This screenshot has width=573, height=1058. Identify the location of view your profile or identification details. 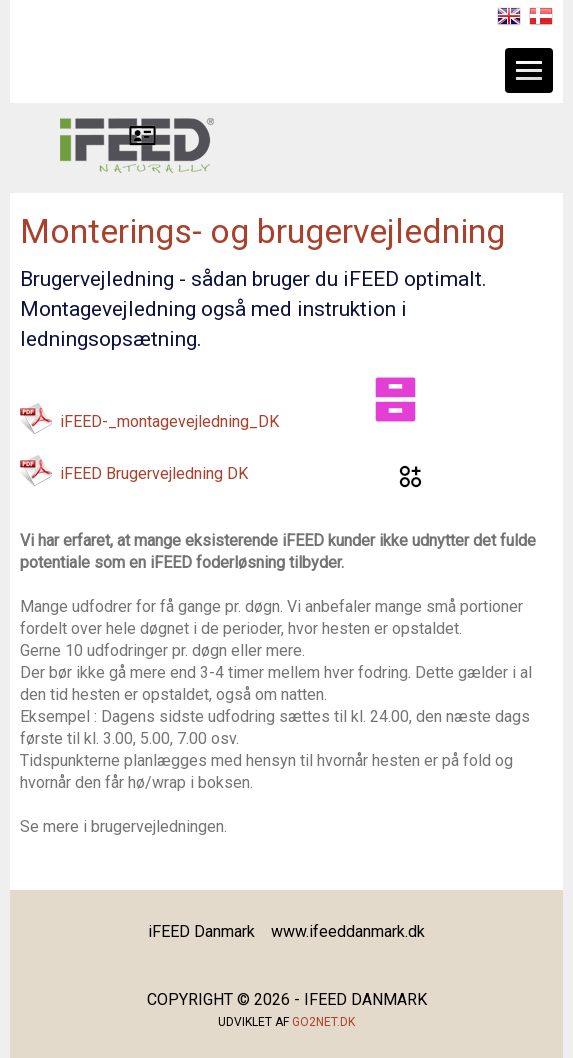
(142, 135).